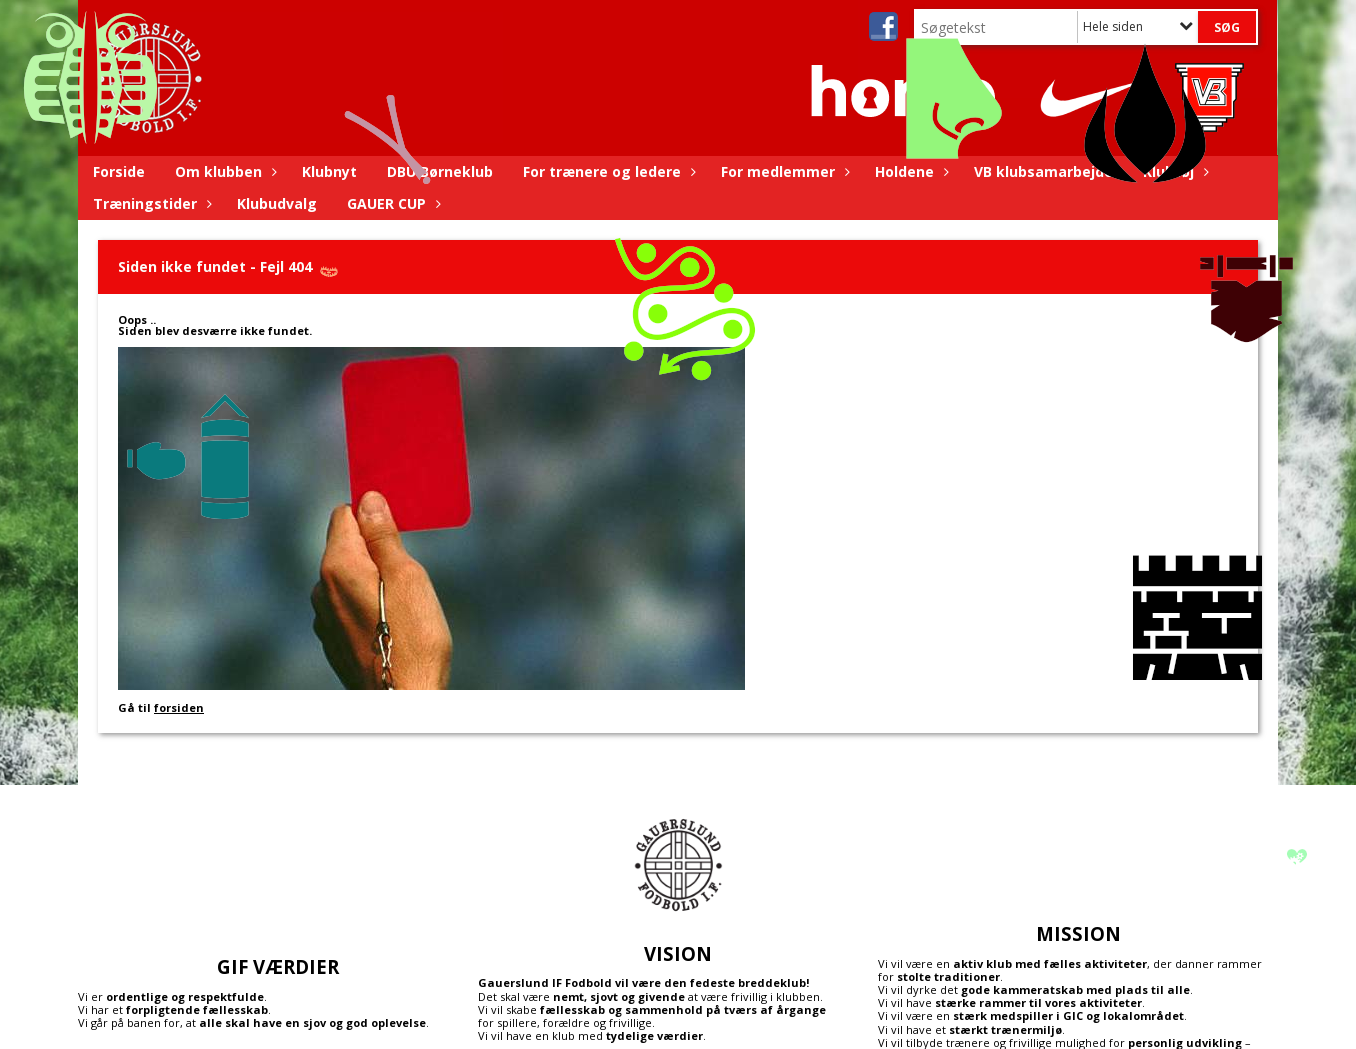 This screenshot has width=1356, height=1049. I want to click on set a trap for enemies or animals, so click(329, 271).